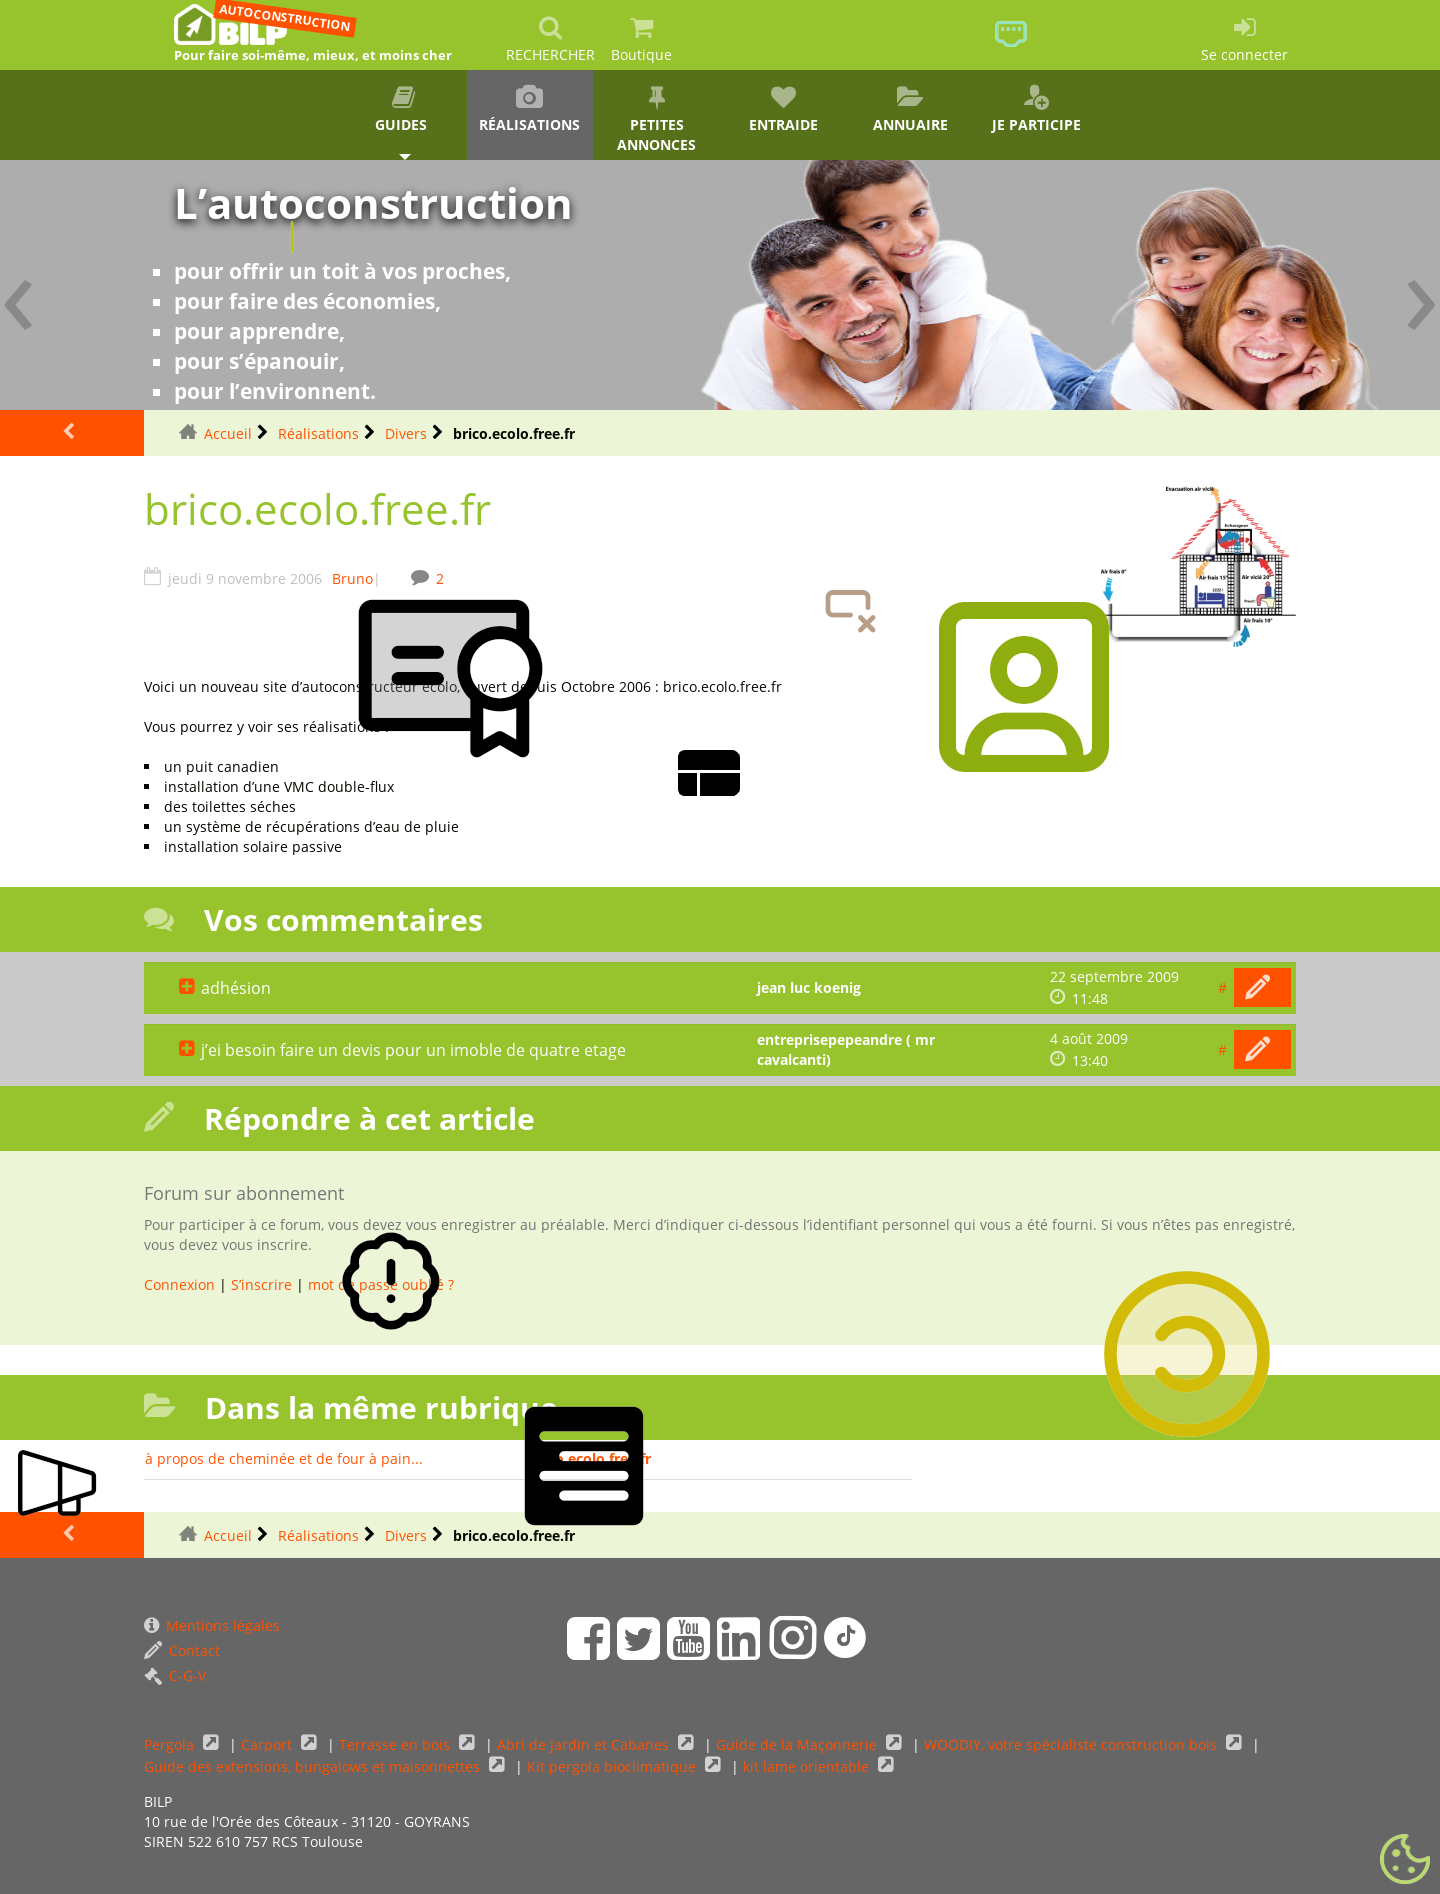 The image size is (1440, 1894). I want to click on view certification or credentials, so click(444, 672).